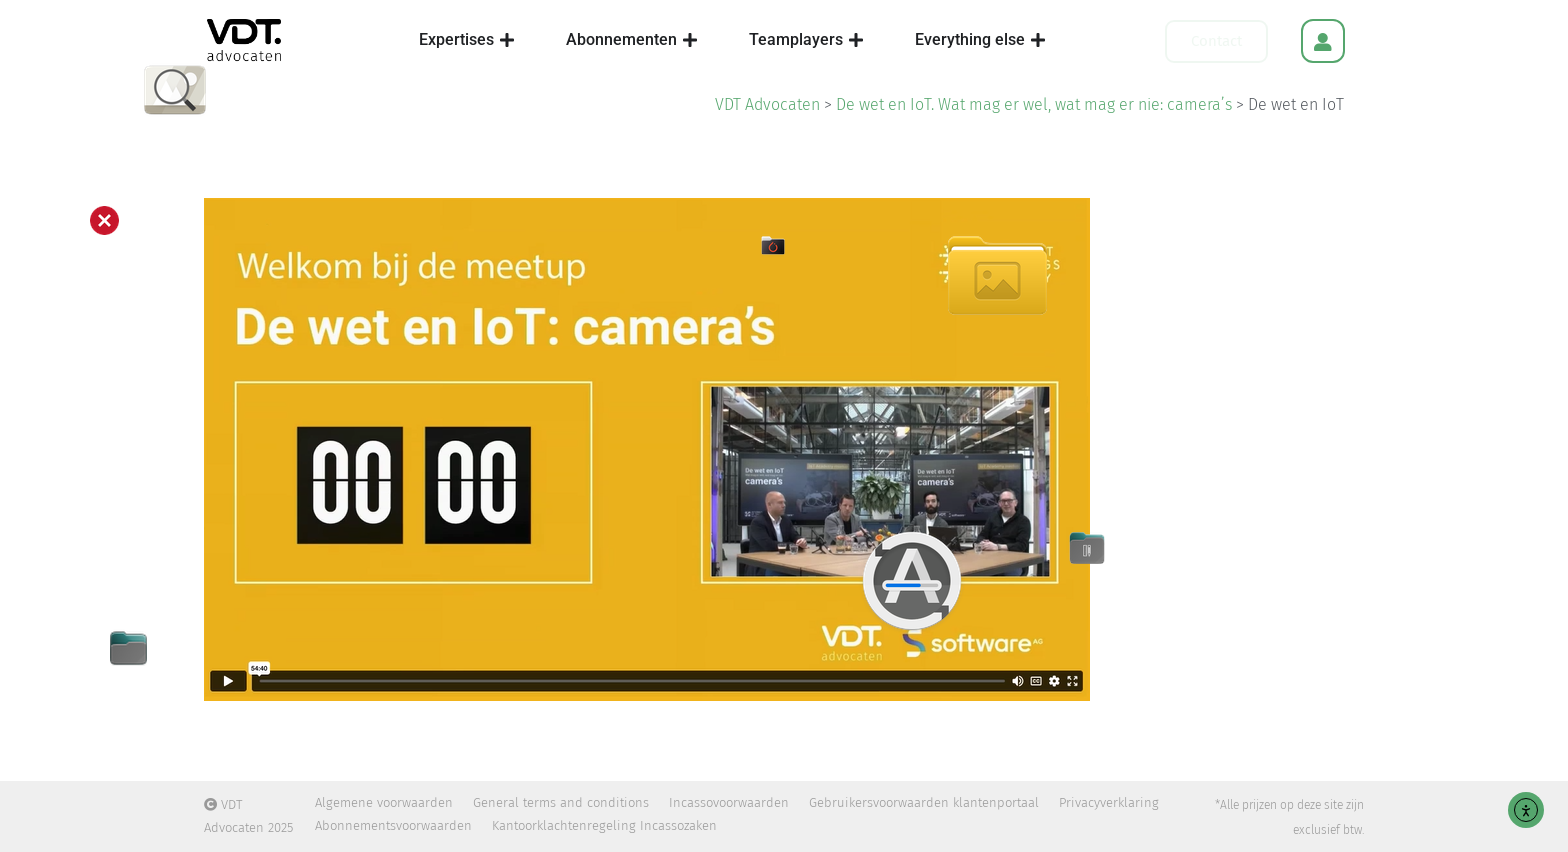 The image size is (1568, 852). Describe the element at coordinates (997, 275) in the screenshot. I see `open your images folder` at that location.